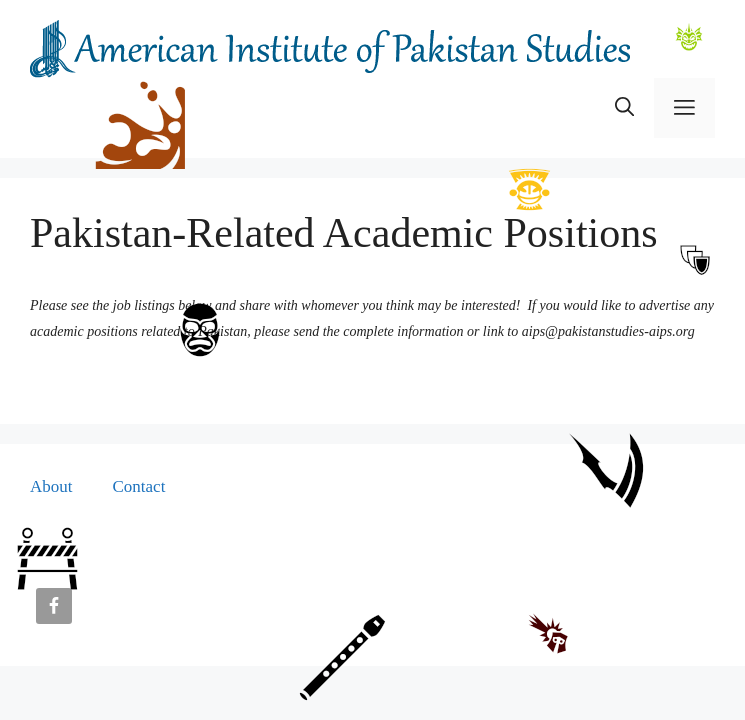 The image size is (745, 720). Describe the element at coordinates (689, 37) in the screenshot. I see `encounter a fish monster enemy` at that location.